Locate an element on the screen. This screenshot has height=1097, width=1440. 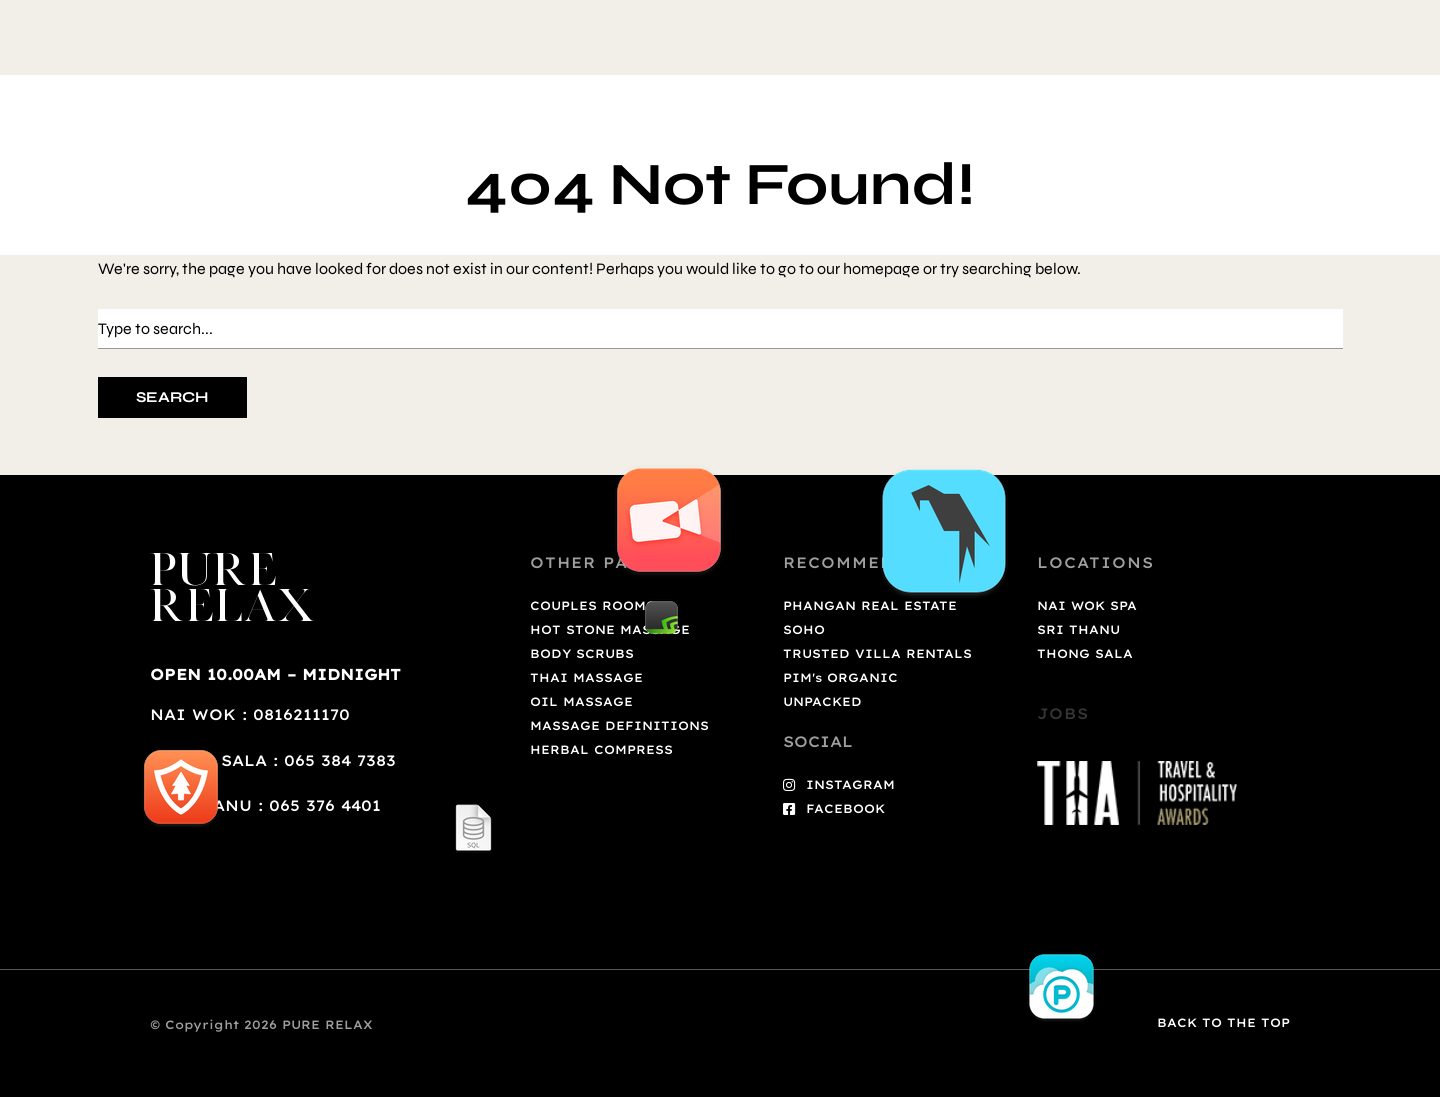
launch the Parrot OS application is located at coordinates (944, 531).